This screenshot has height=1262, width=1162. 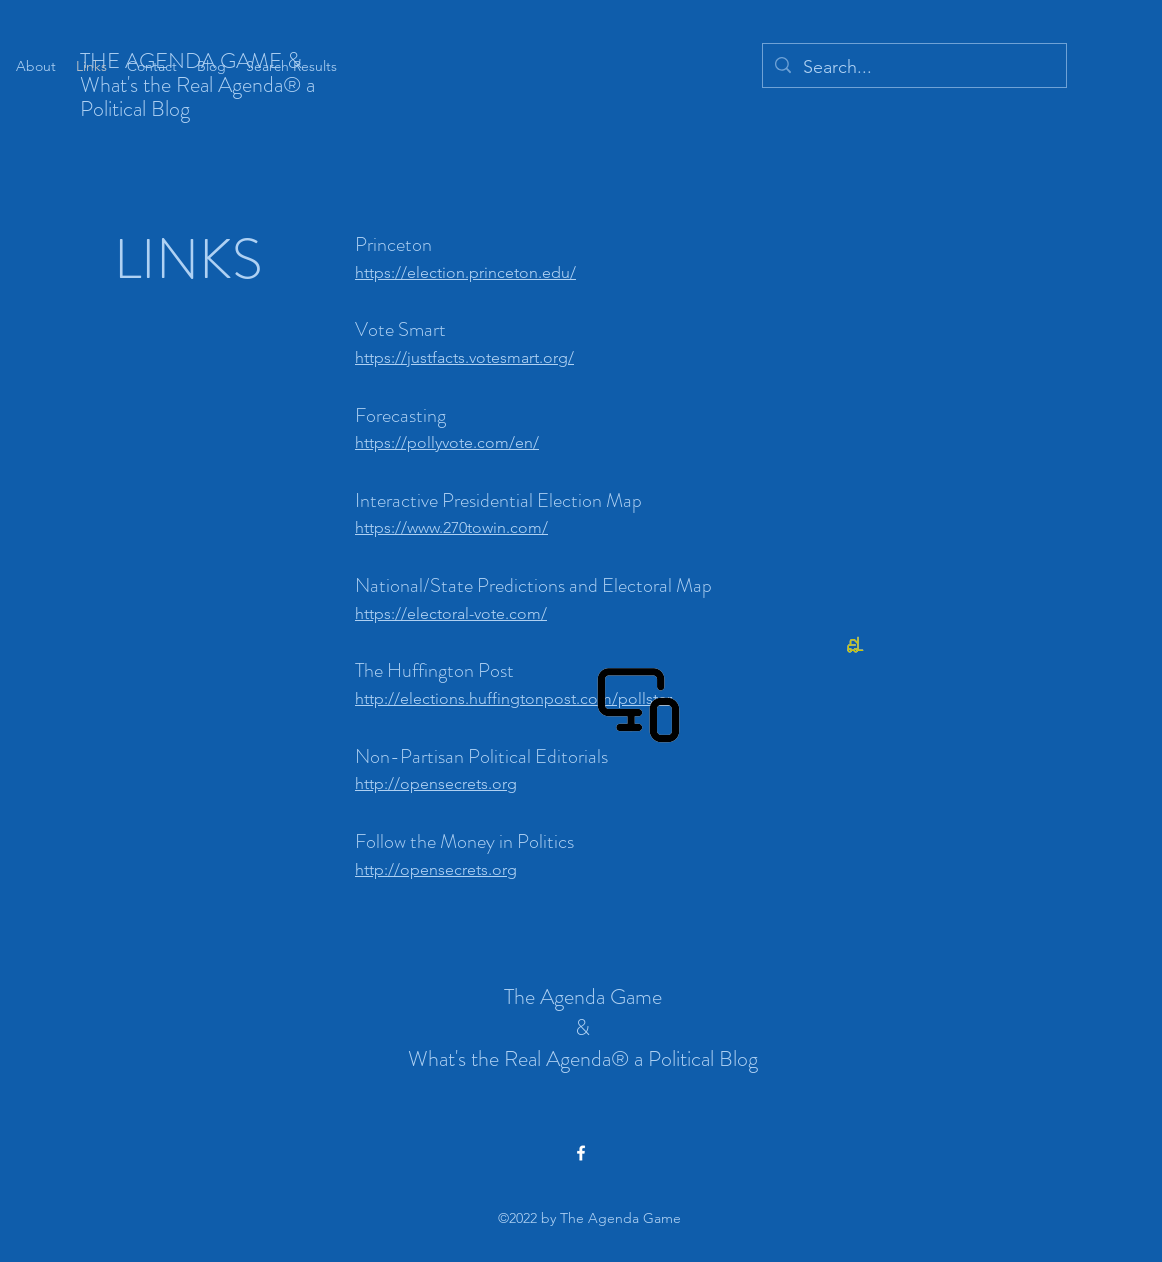 I want to click on access warehouse or inventory management, so click(x=855, y=645).